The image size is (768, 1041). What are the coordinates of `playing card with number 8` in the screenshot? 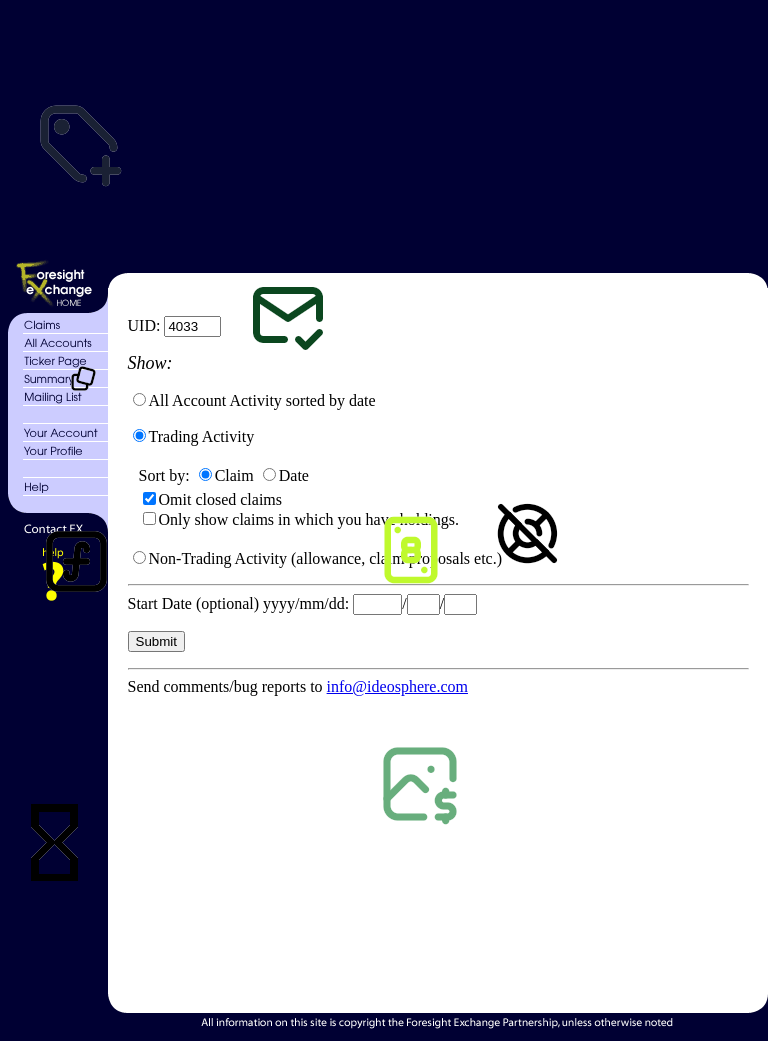 It's located at (411, 550).